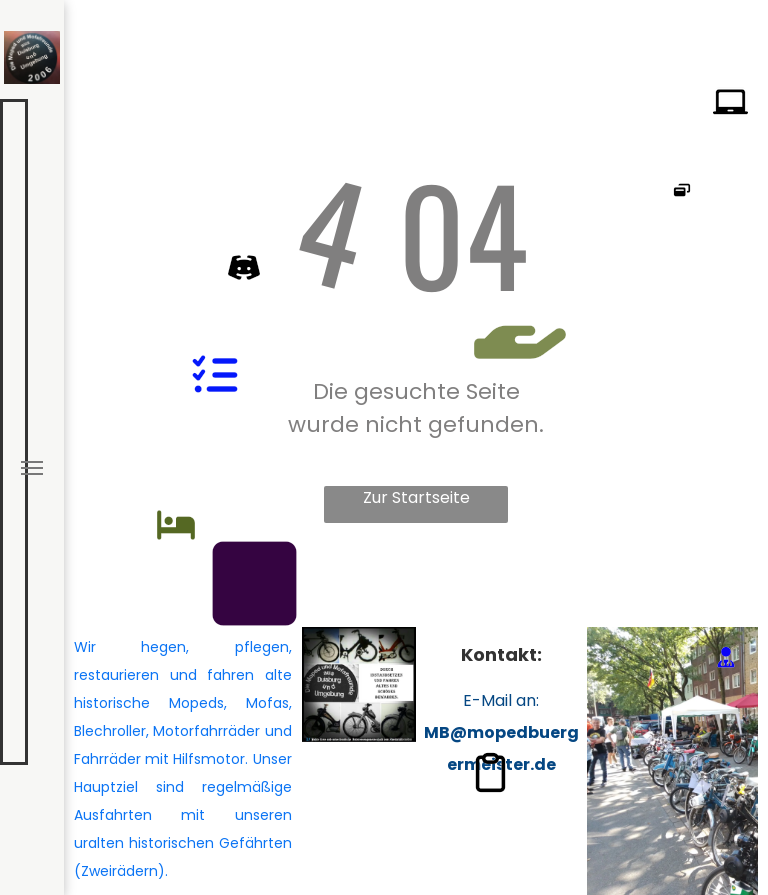 The image size is (768, 895). Describe the element at coordinates (254, 583) in the screenshot. I see `a filled checkbox or selected state` at that location.